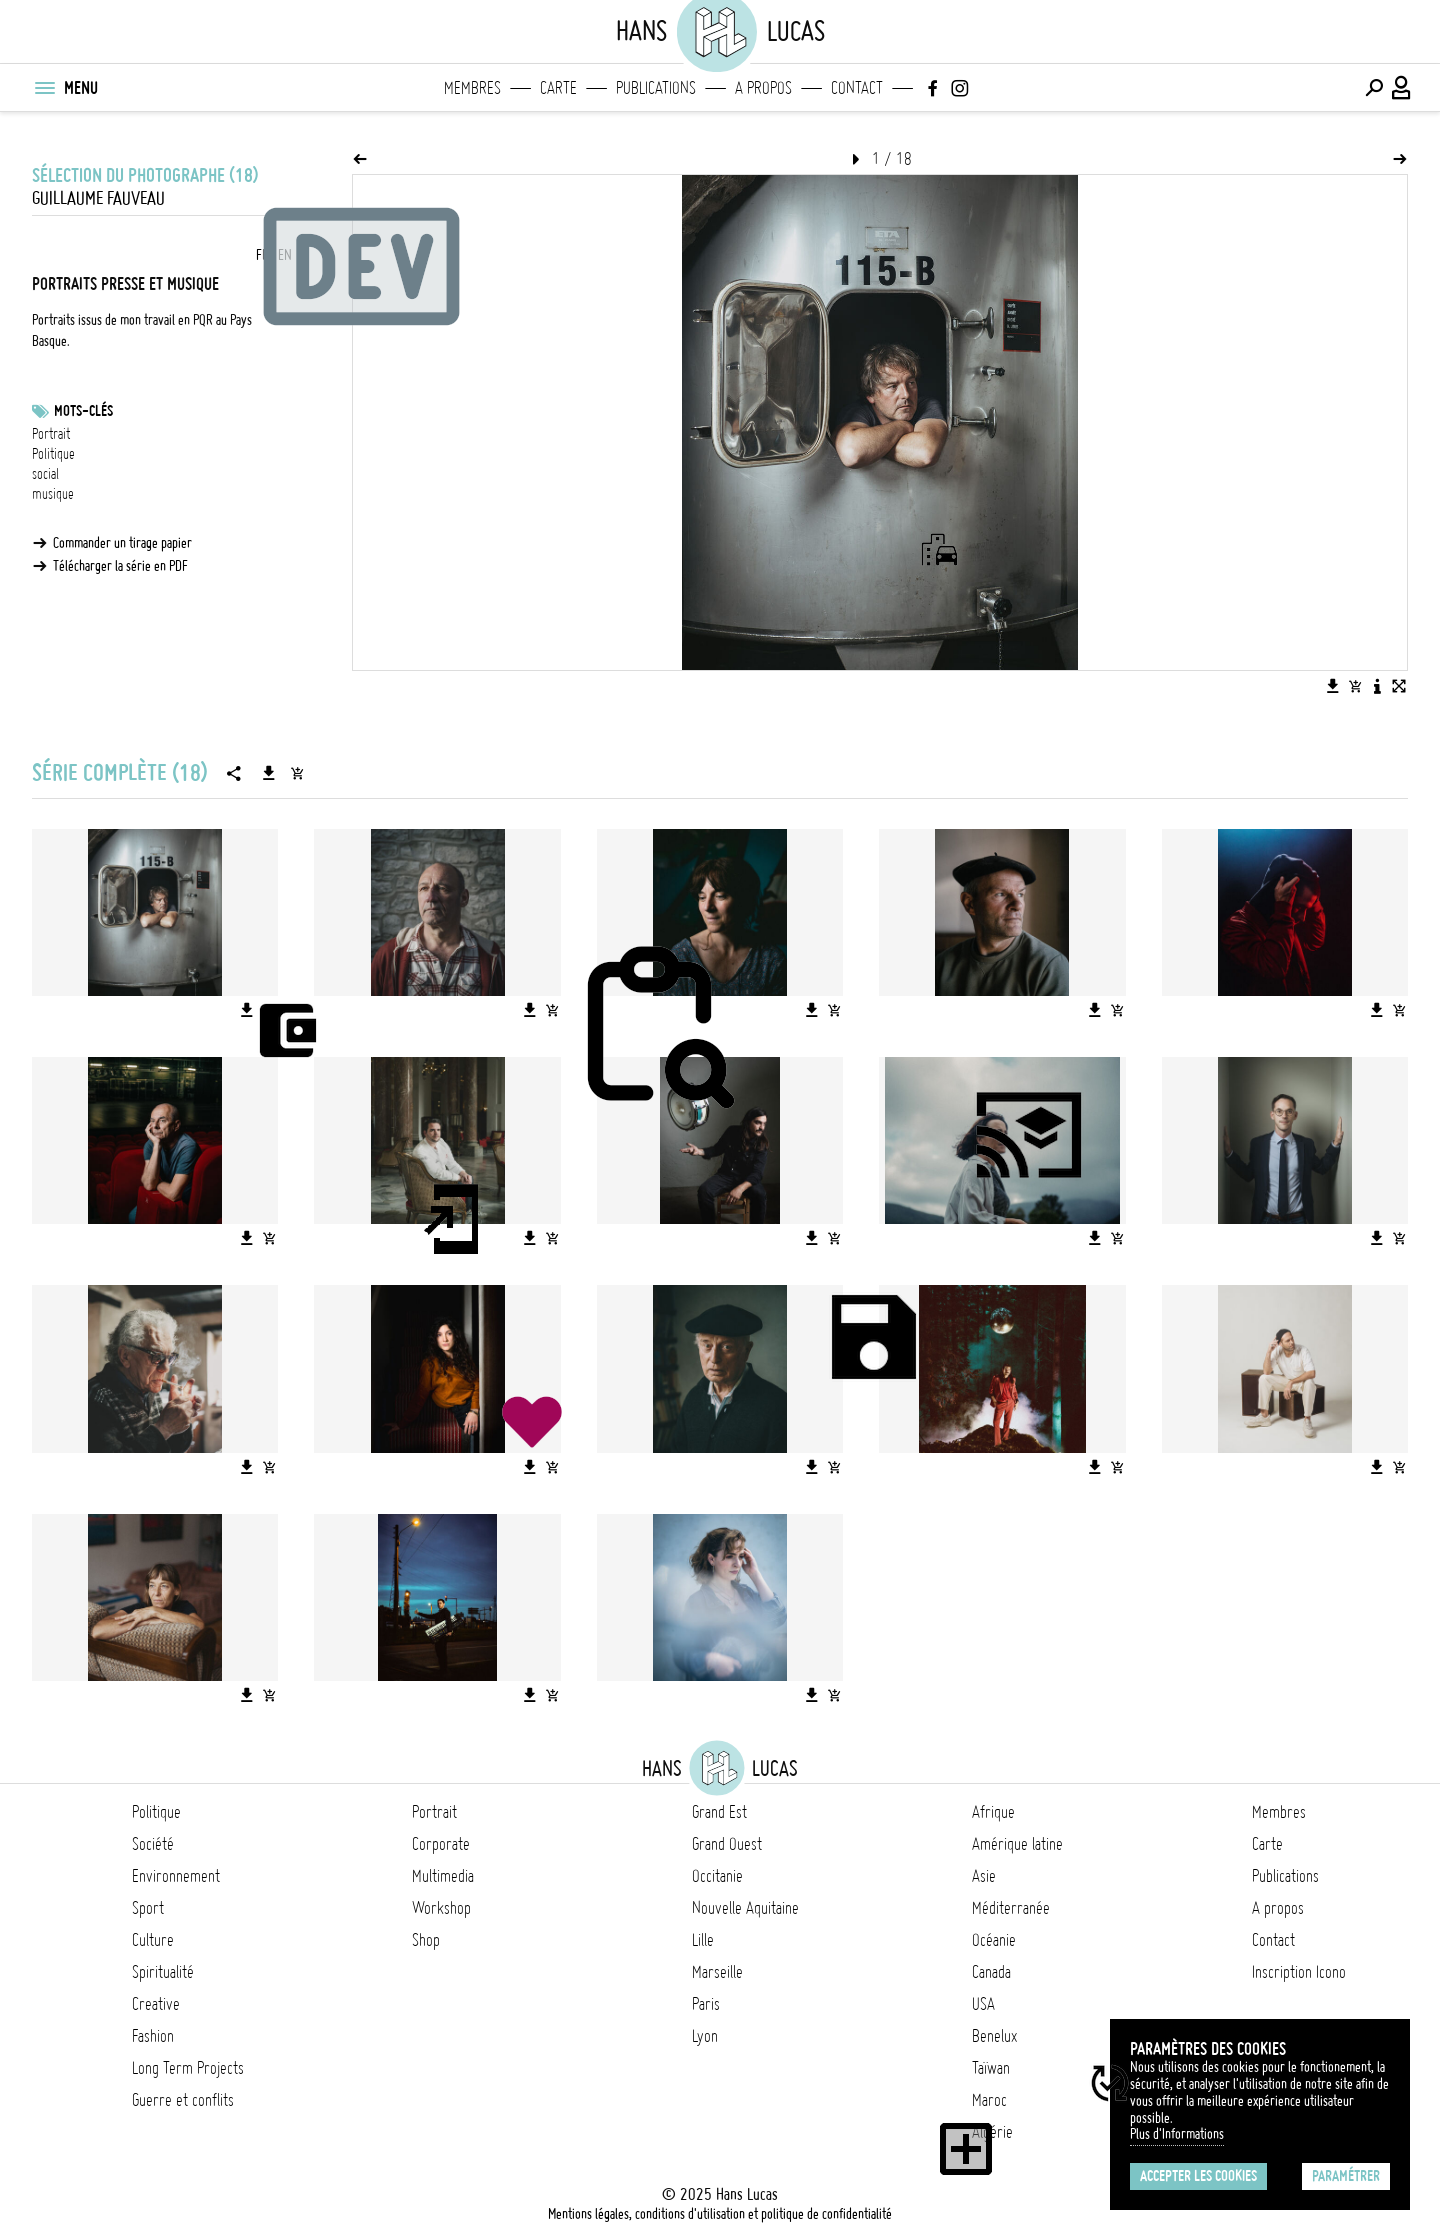 Image resolution: width=1440 pixels, height=2240 pixels. What do you see at coordinates (966, 2149) in the screenshot?
I see `add a new item or content` at bounding box center [966, 2149].